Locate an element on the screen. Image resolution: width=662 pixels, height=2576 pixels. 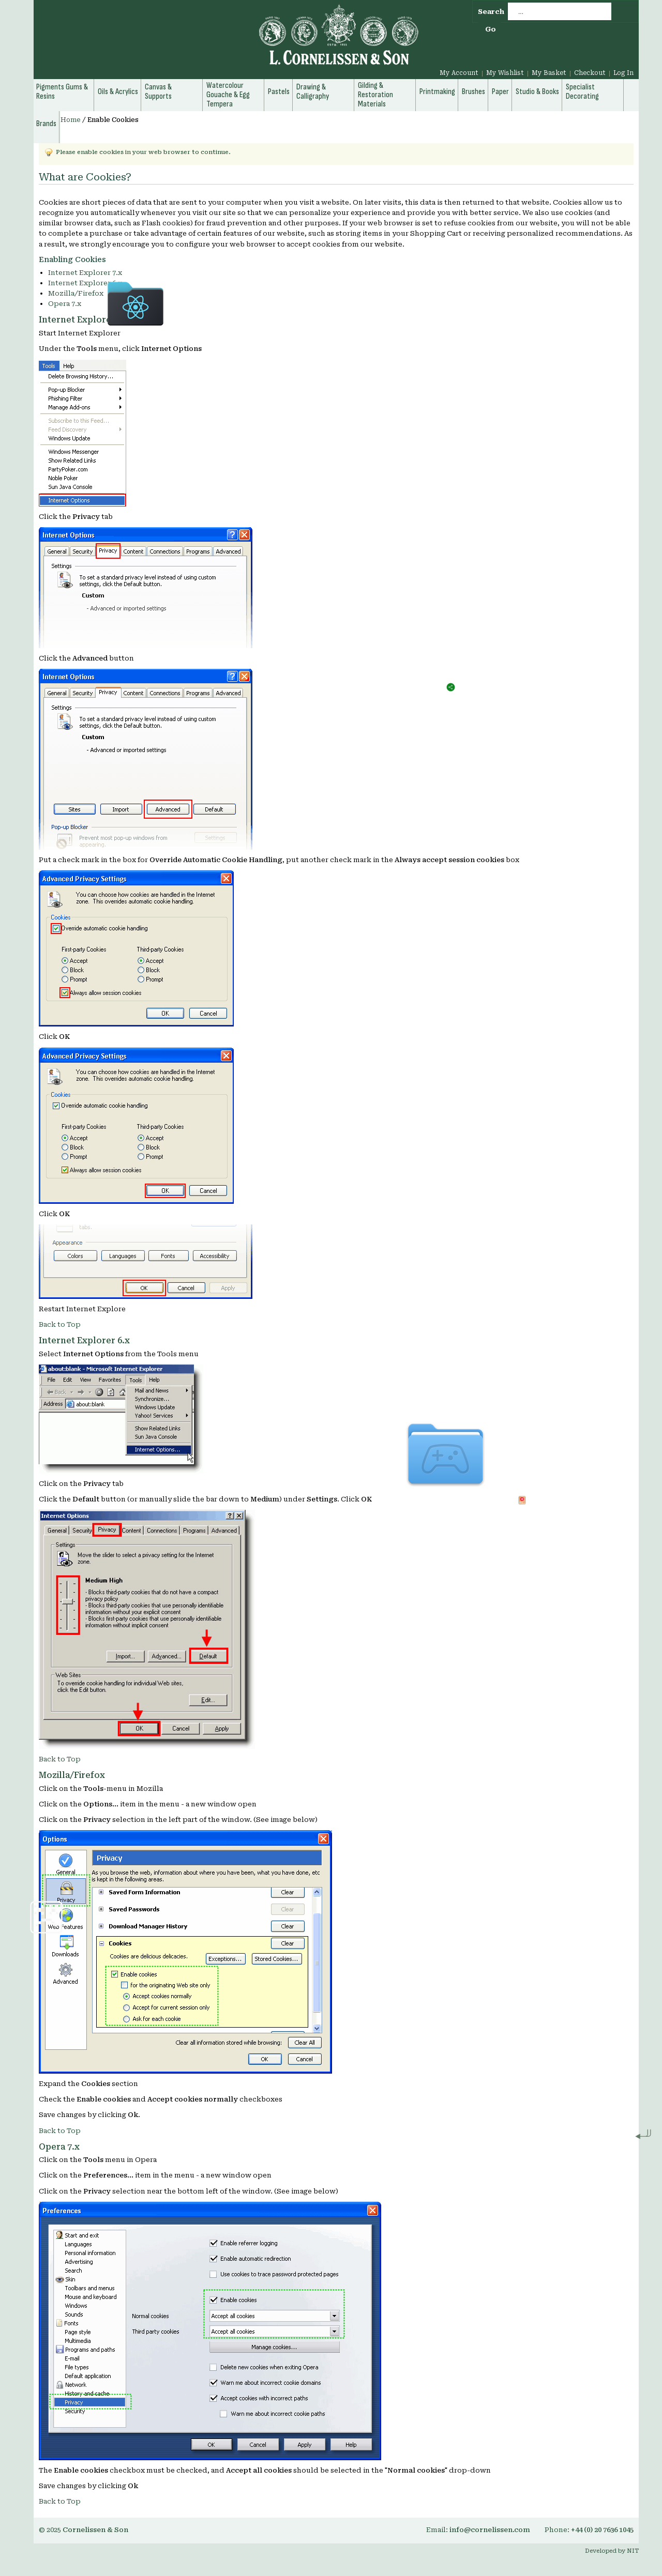
reply to all recipients of an email is located at coordinates (643, 2133).